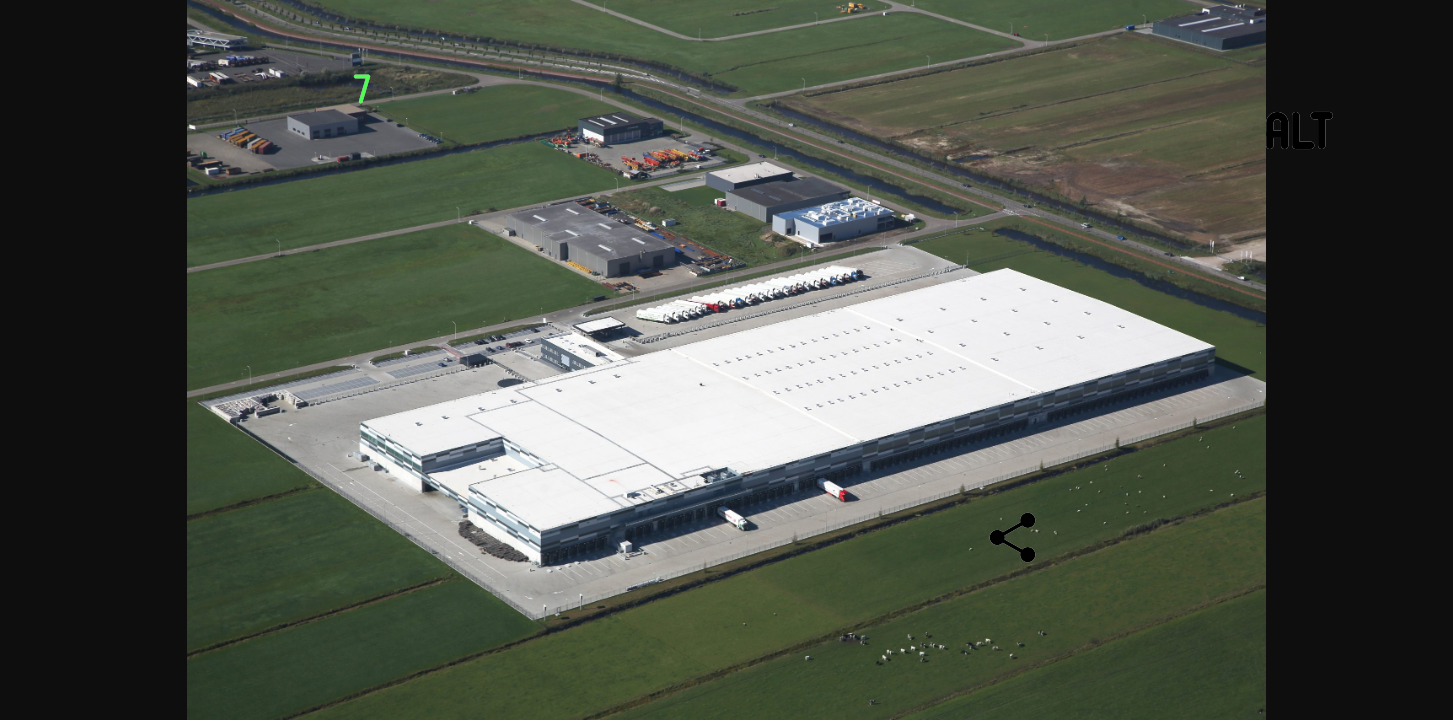 This screenshot has width=1453, height=720. Describe the element at coordinates (1012, 537) in the screenshot. I see `share content to social media` at that location.